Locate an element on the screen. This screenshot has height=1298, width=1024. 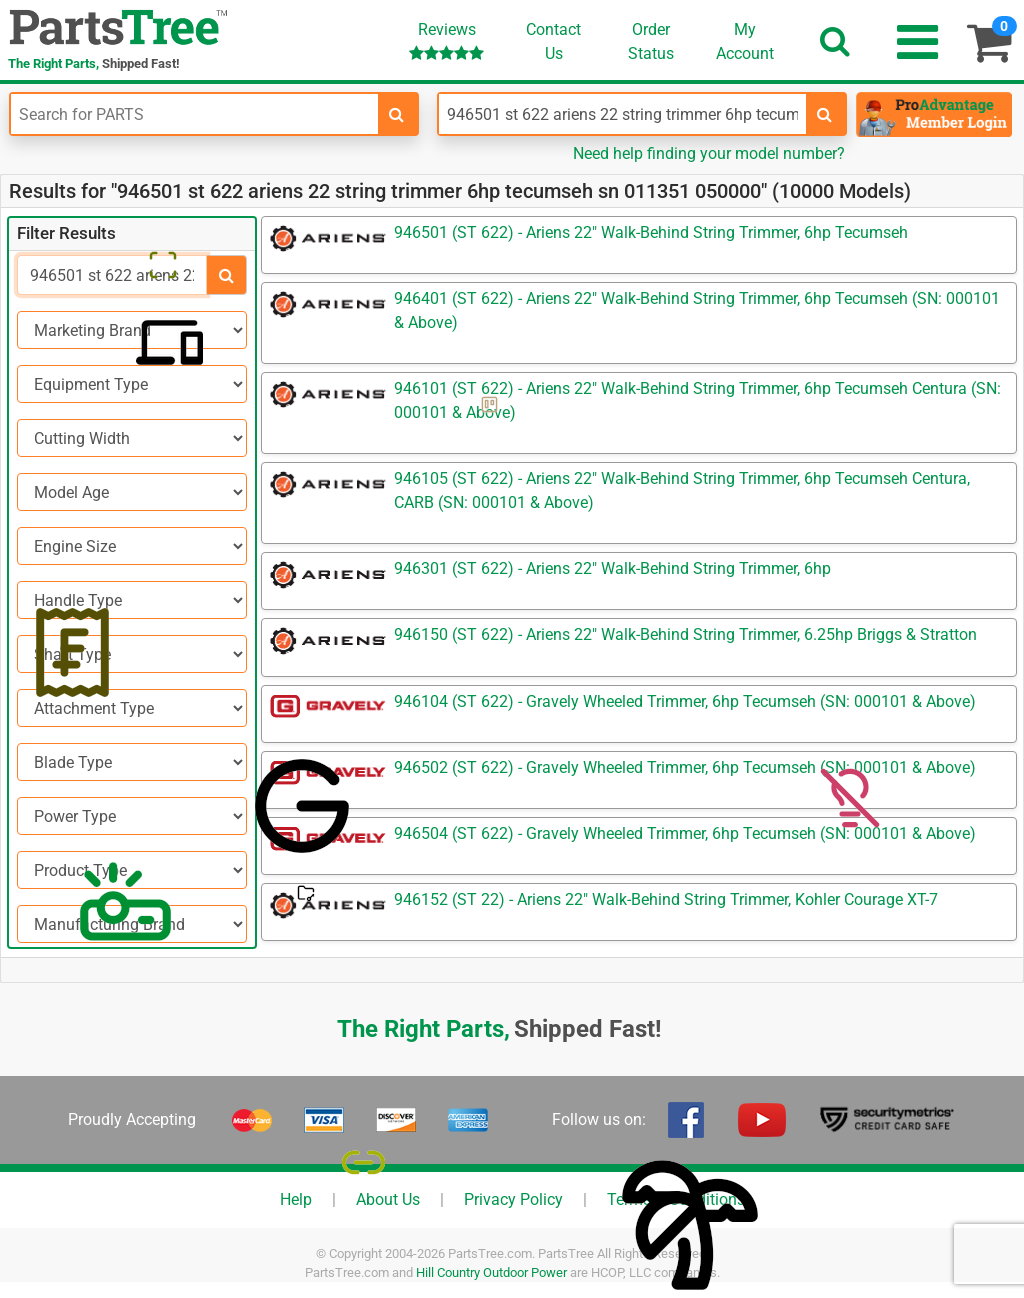
connect to a projector or external display is located at coordinates (125, 903).